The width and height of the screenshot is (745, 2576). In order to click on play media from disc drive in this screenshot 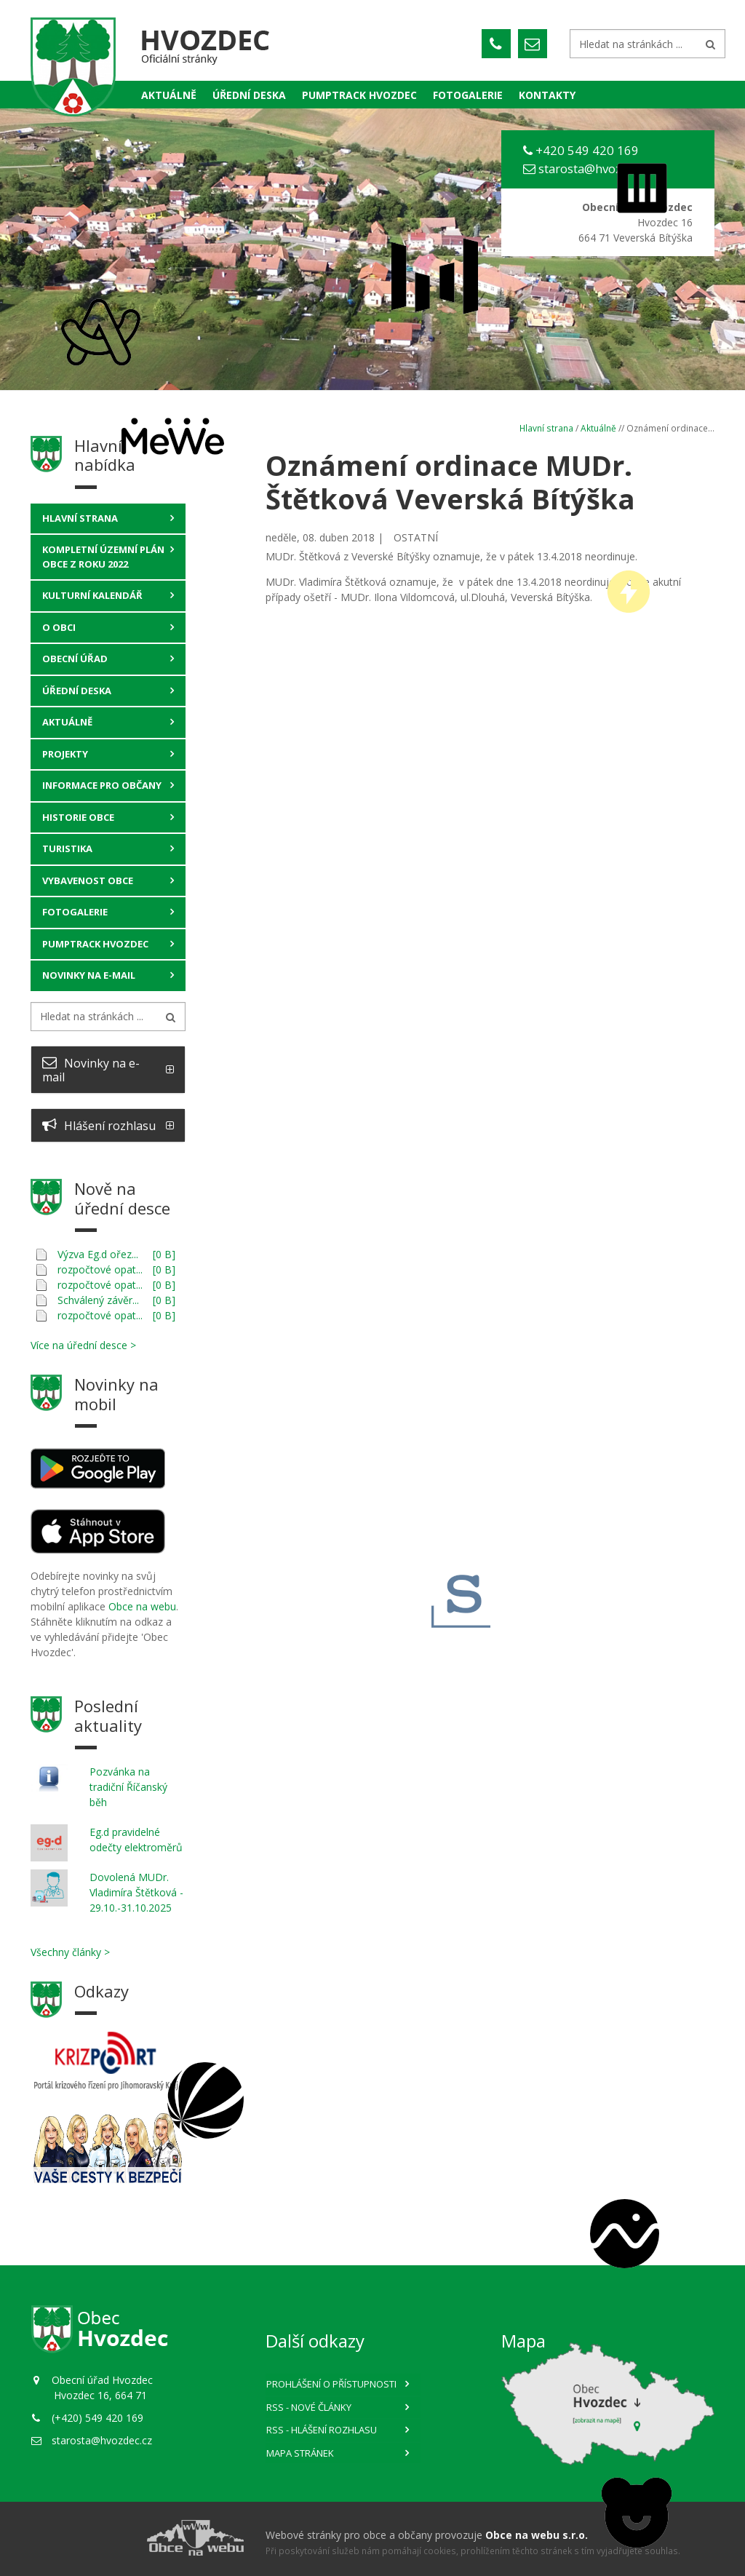, I will do `click(629, 592)`.